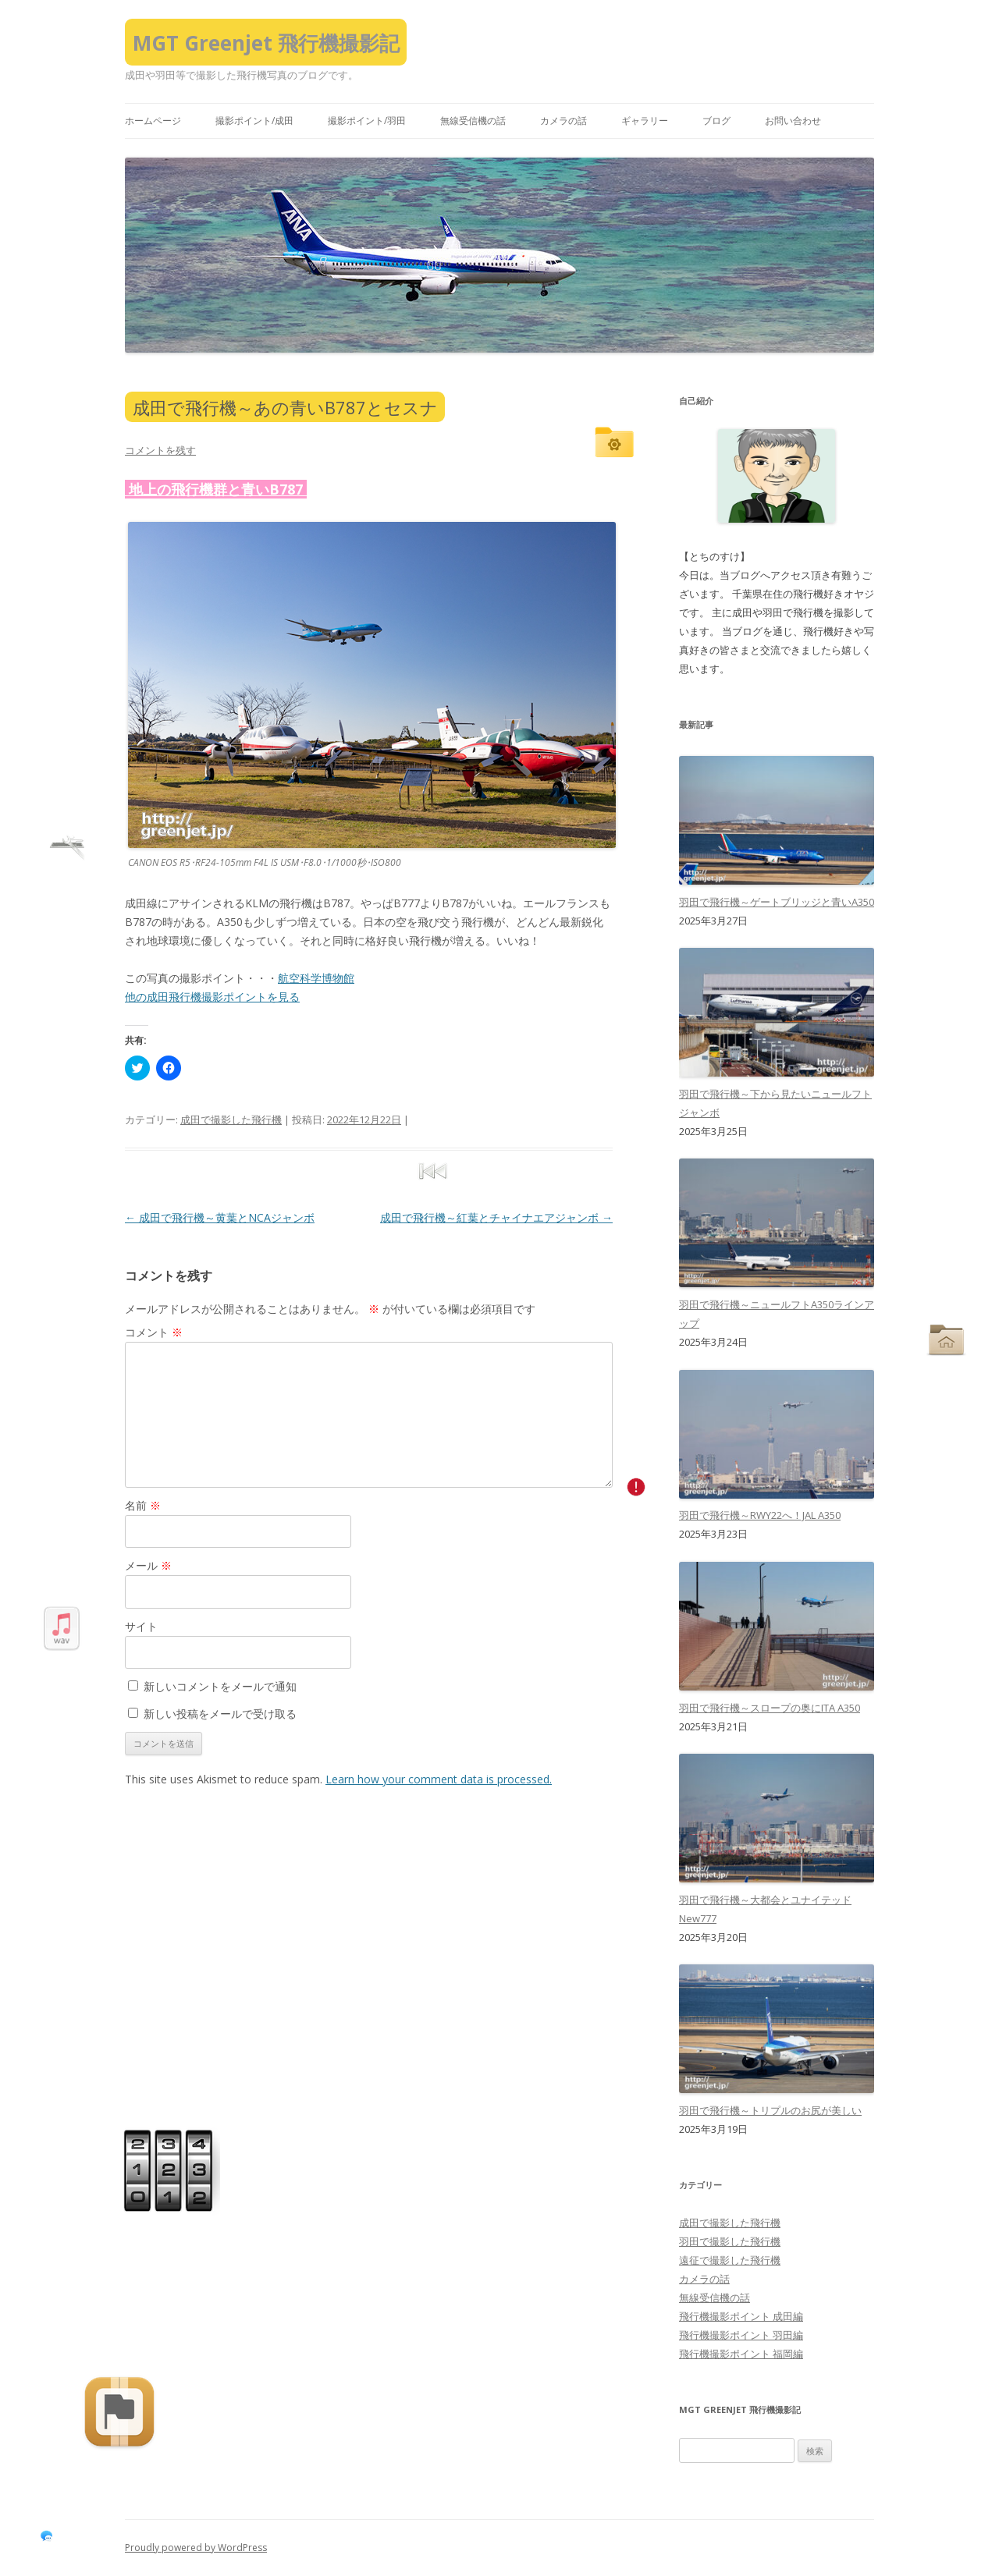 This screenshot has width=999, height=2576. I want to click on a wav audio file, so click(62, 1628).